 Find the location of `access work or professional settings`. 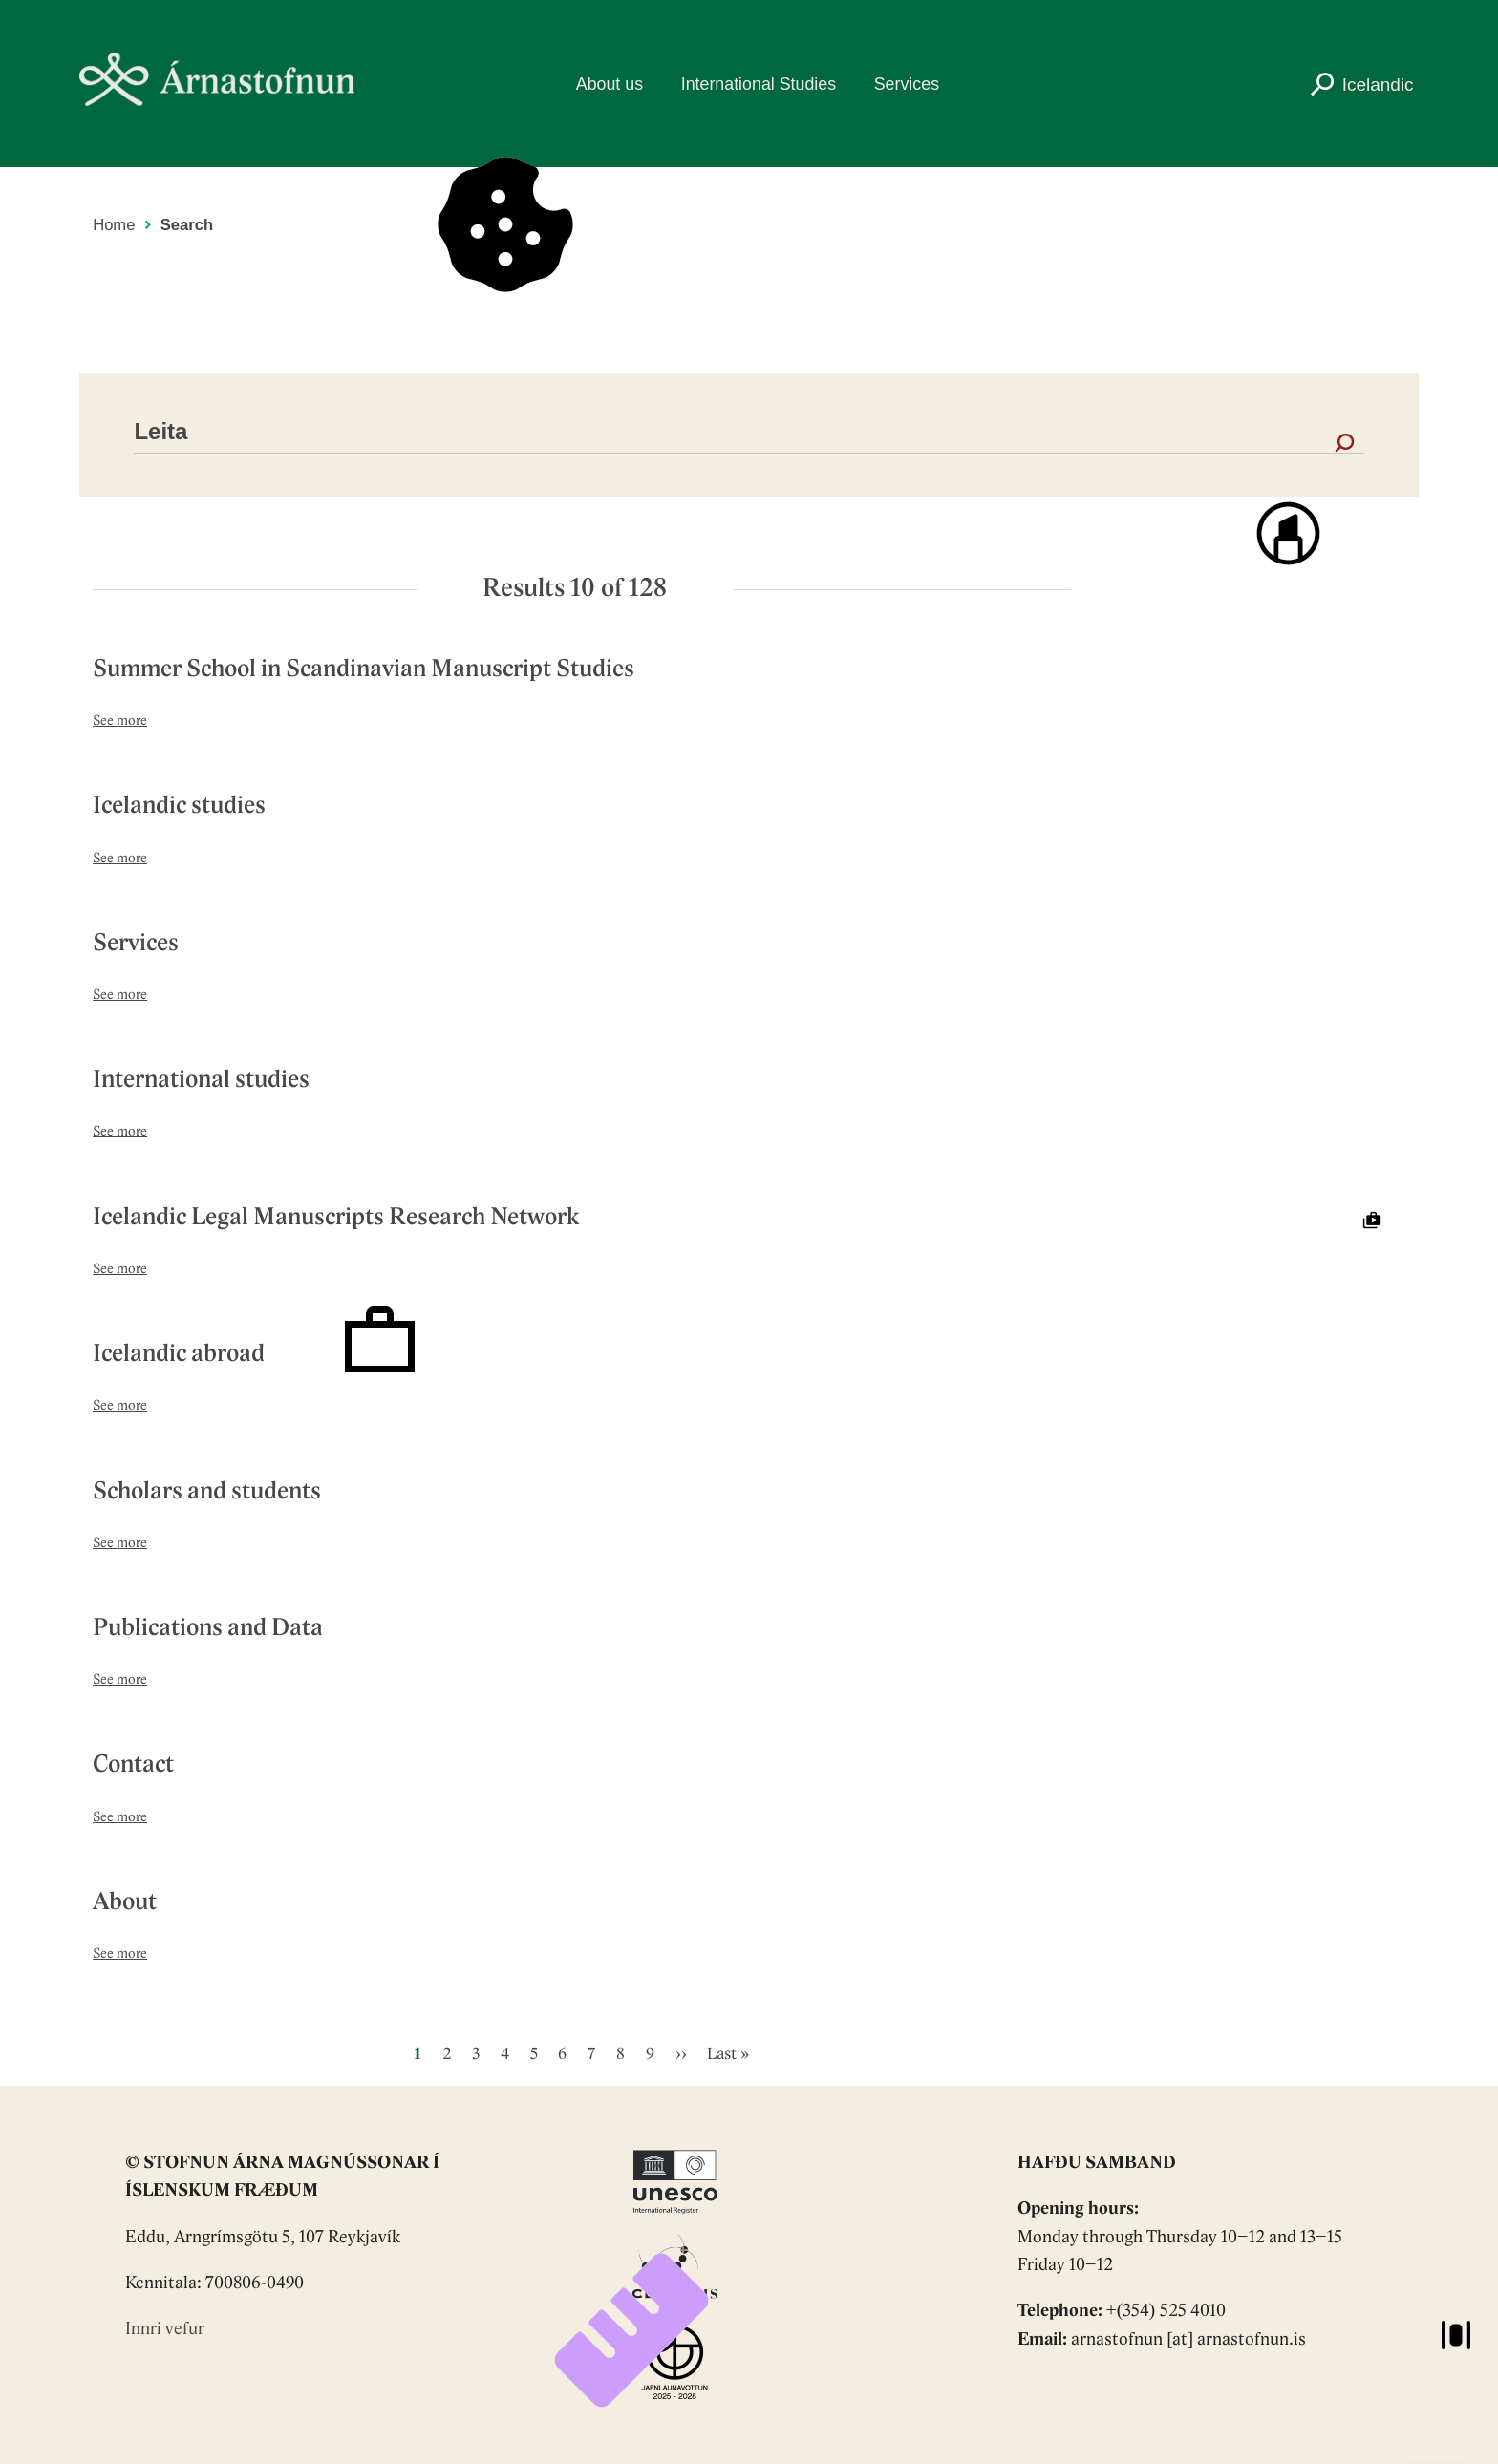

access work or professional settings is located at coordinates (379, 1341).